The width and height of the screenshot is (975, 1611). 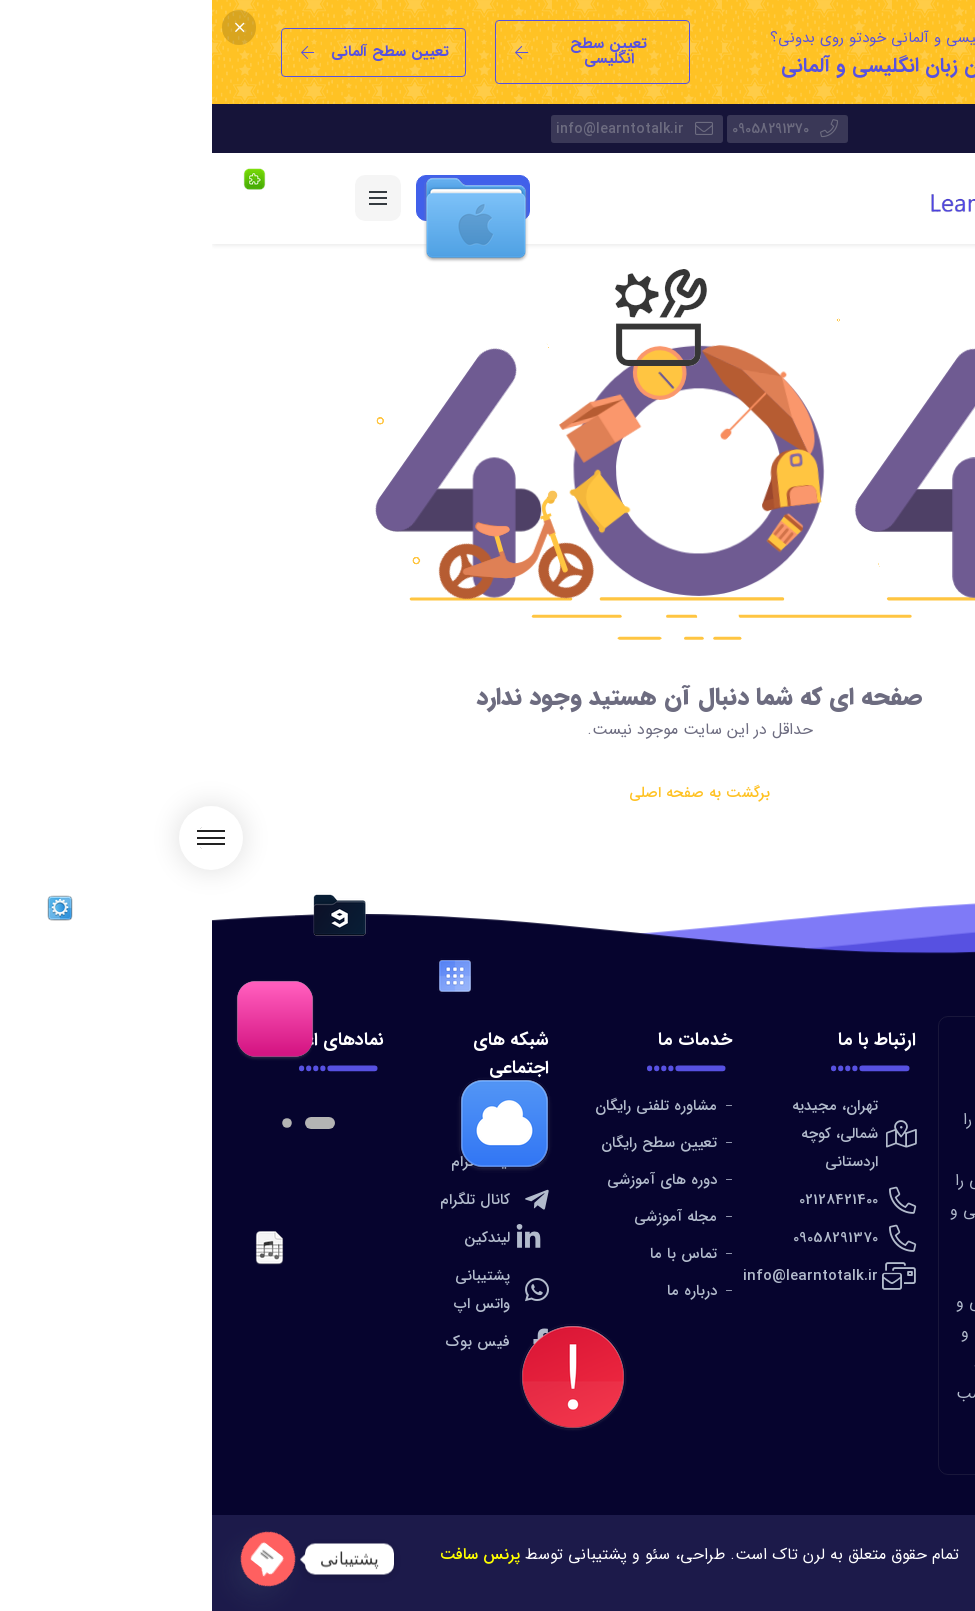 What do you see at coordinates (339, 916) in the screenshot?
I see `open 9GAG downloads folder` at bounding box center [339, 916].